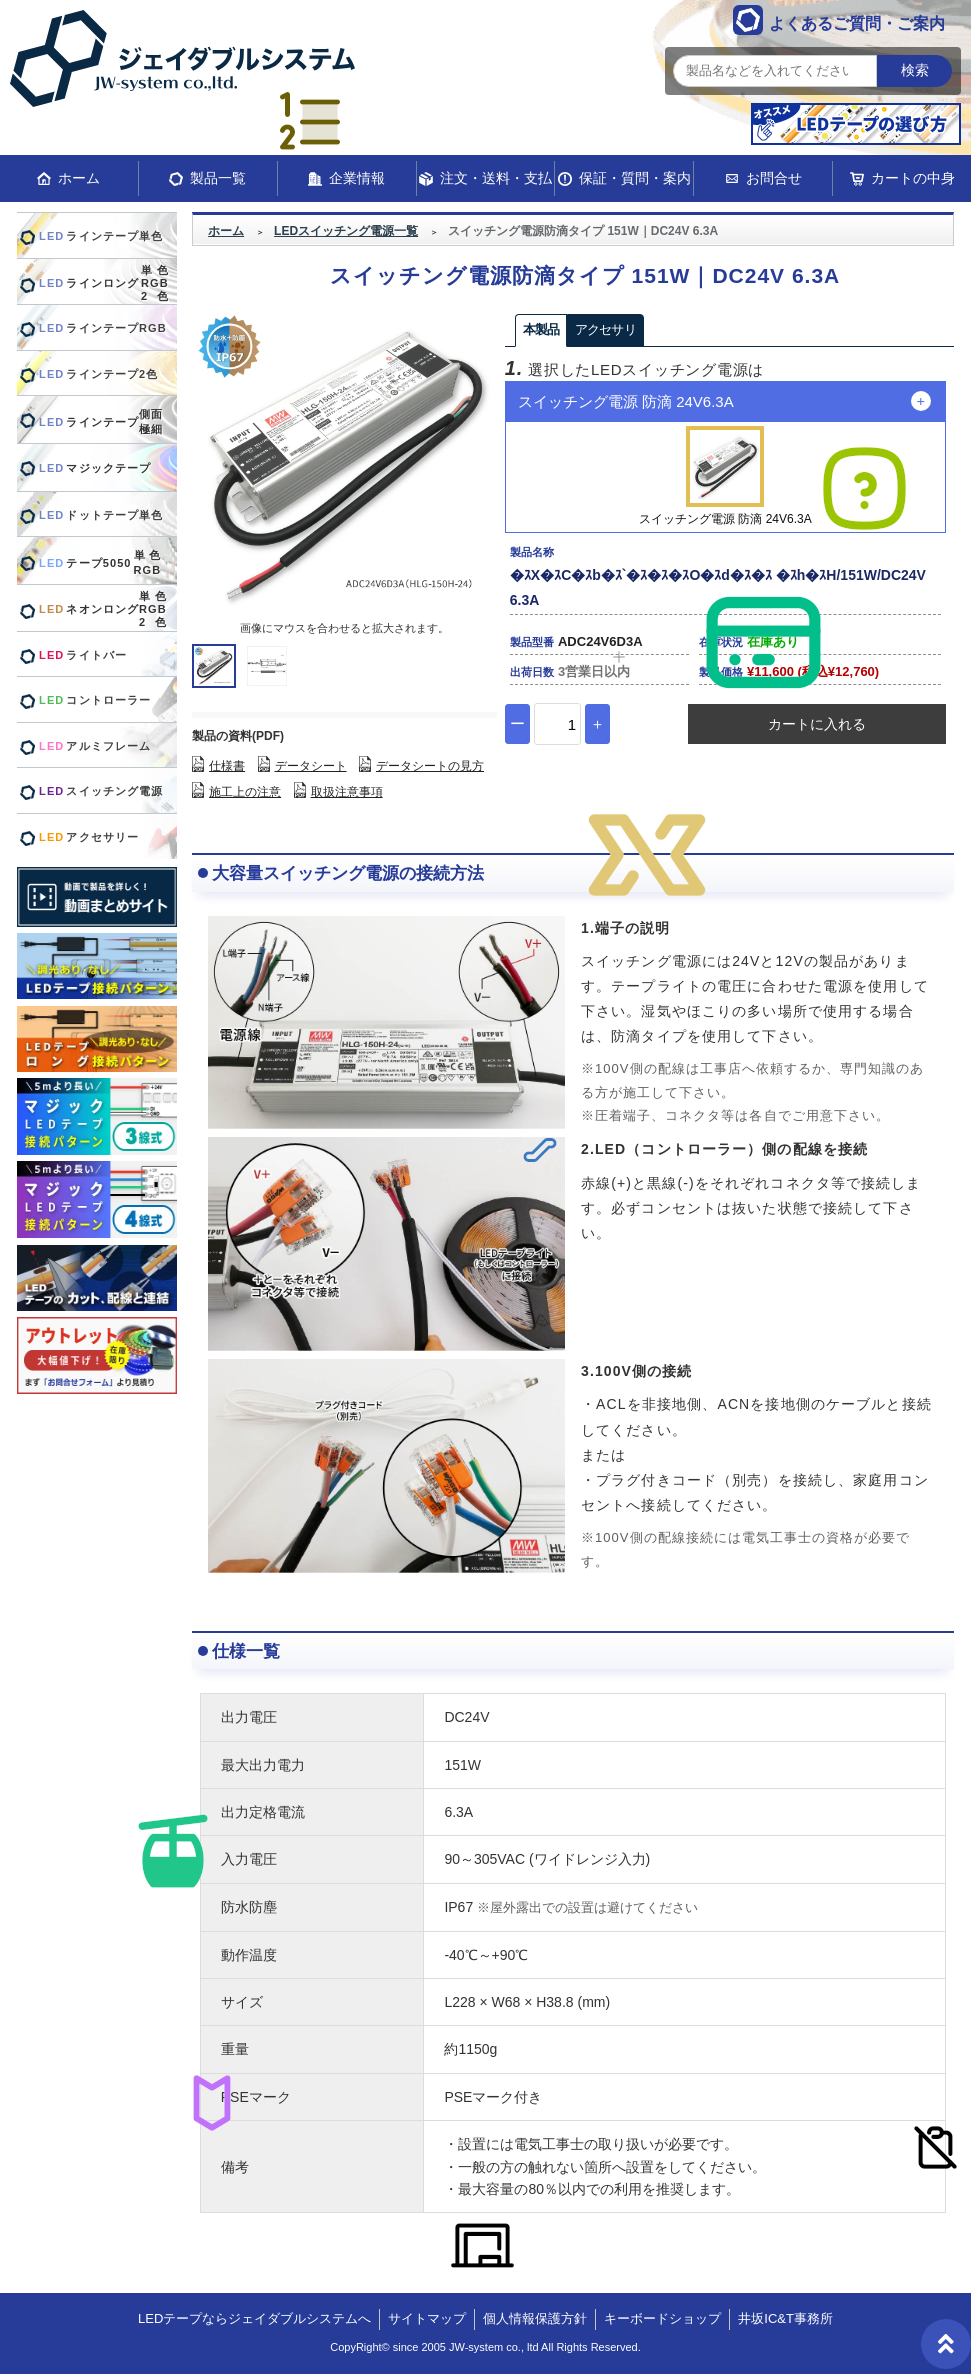 The image size is (971, 2374). Describe the element at coordinates (212, 2103) in the screenshot. I see `view your profile badge or achievement` at that location.